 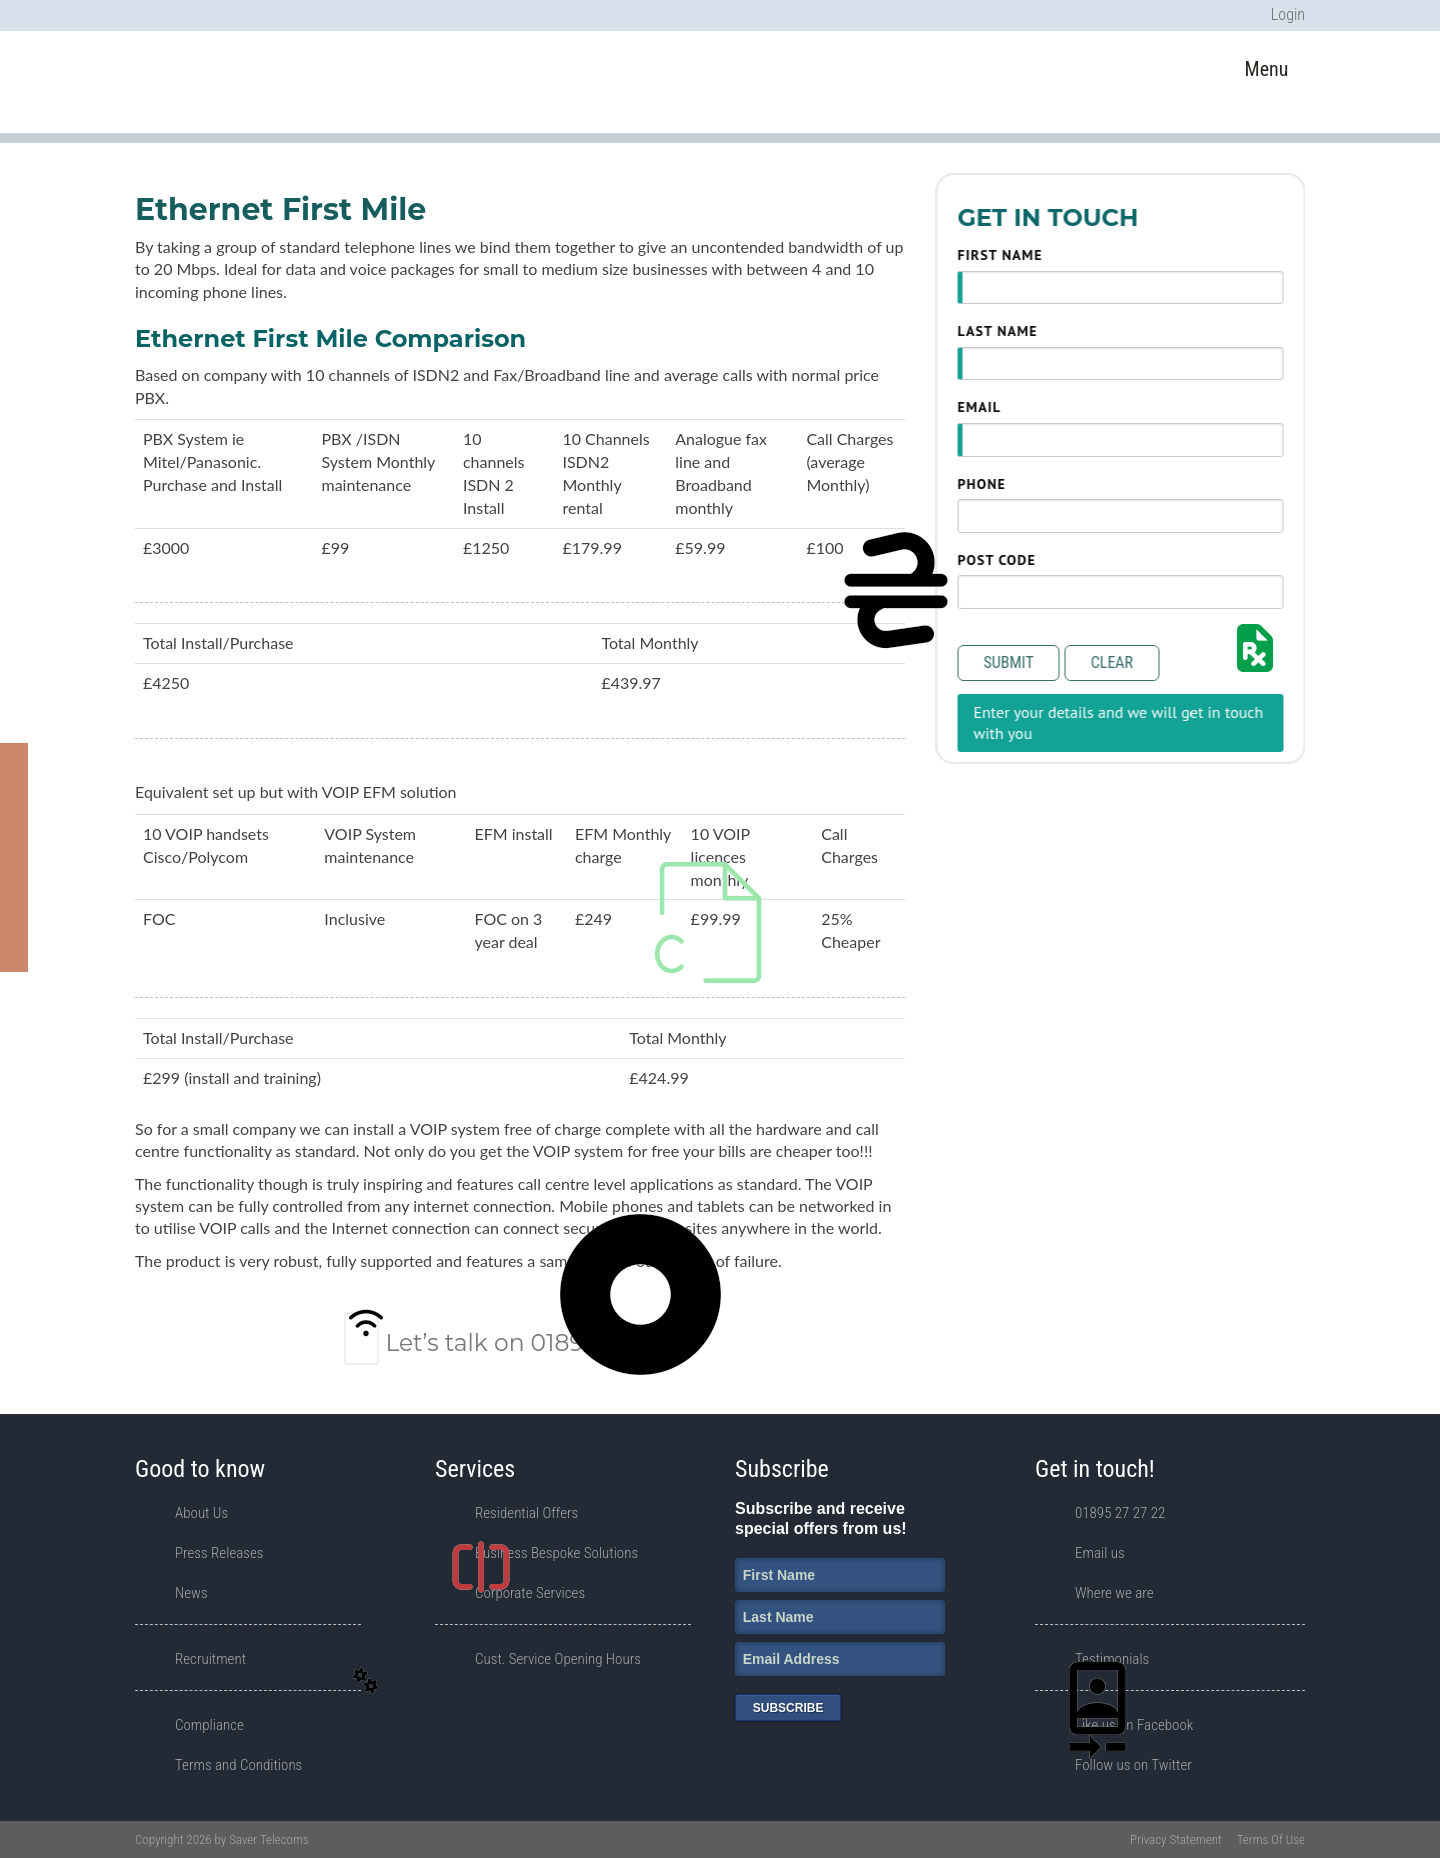 I want to click on indicates strong wifi connection, so click(x=366, y=1323).